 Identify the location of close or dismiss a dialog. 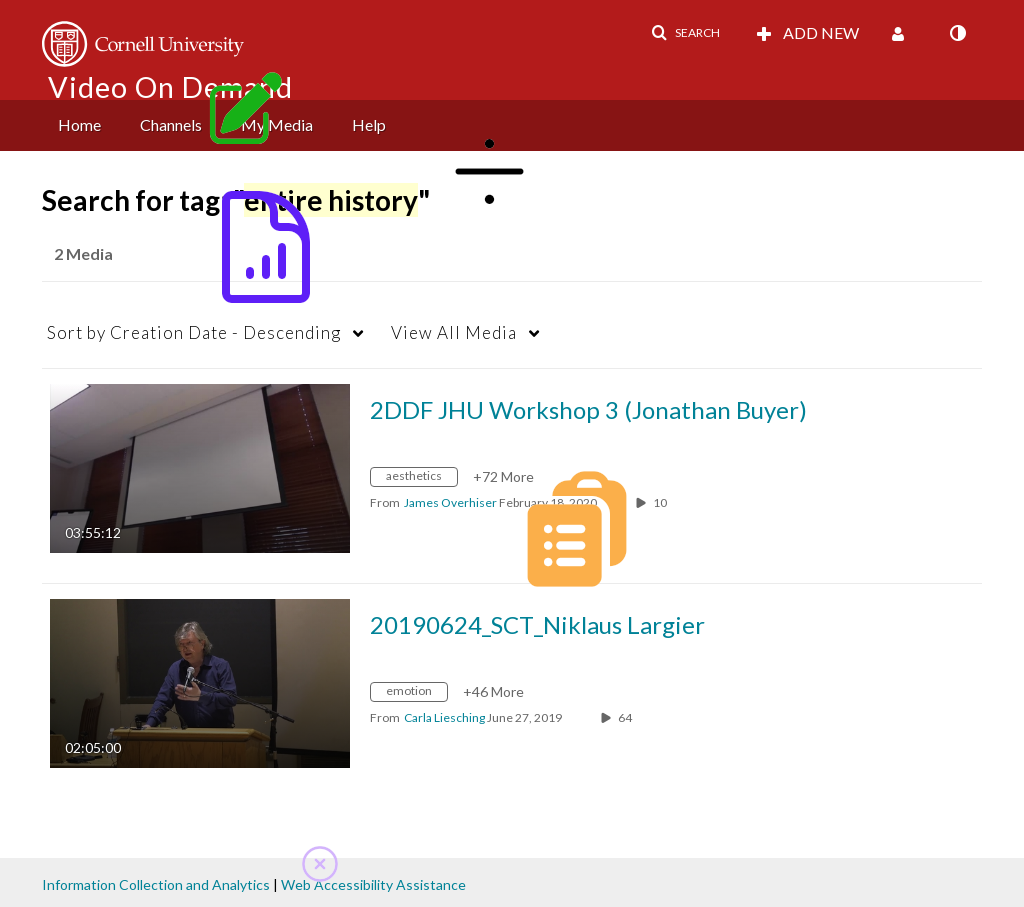
(320, 864).